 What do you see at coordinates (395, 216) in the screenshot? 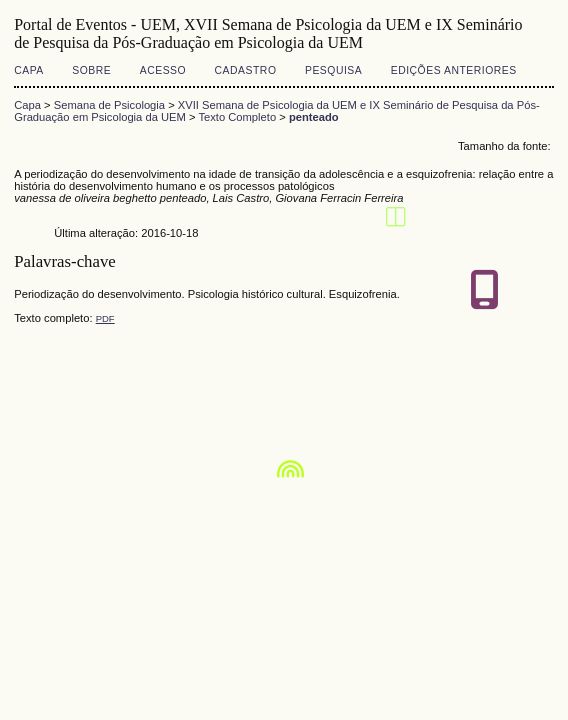
I see `split editor view horizontally` at bounding box center [395, 216].